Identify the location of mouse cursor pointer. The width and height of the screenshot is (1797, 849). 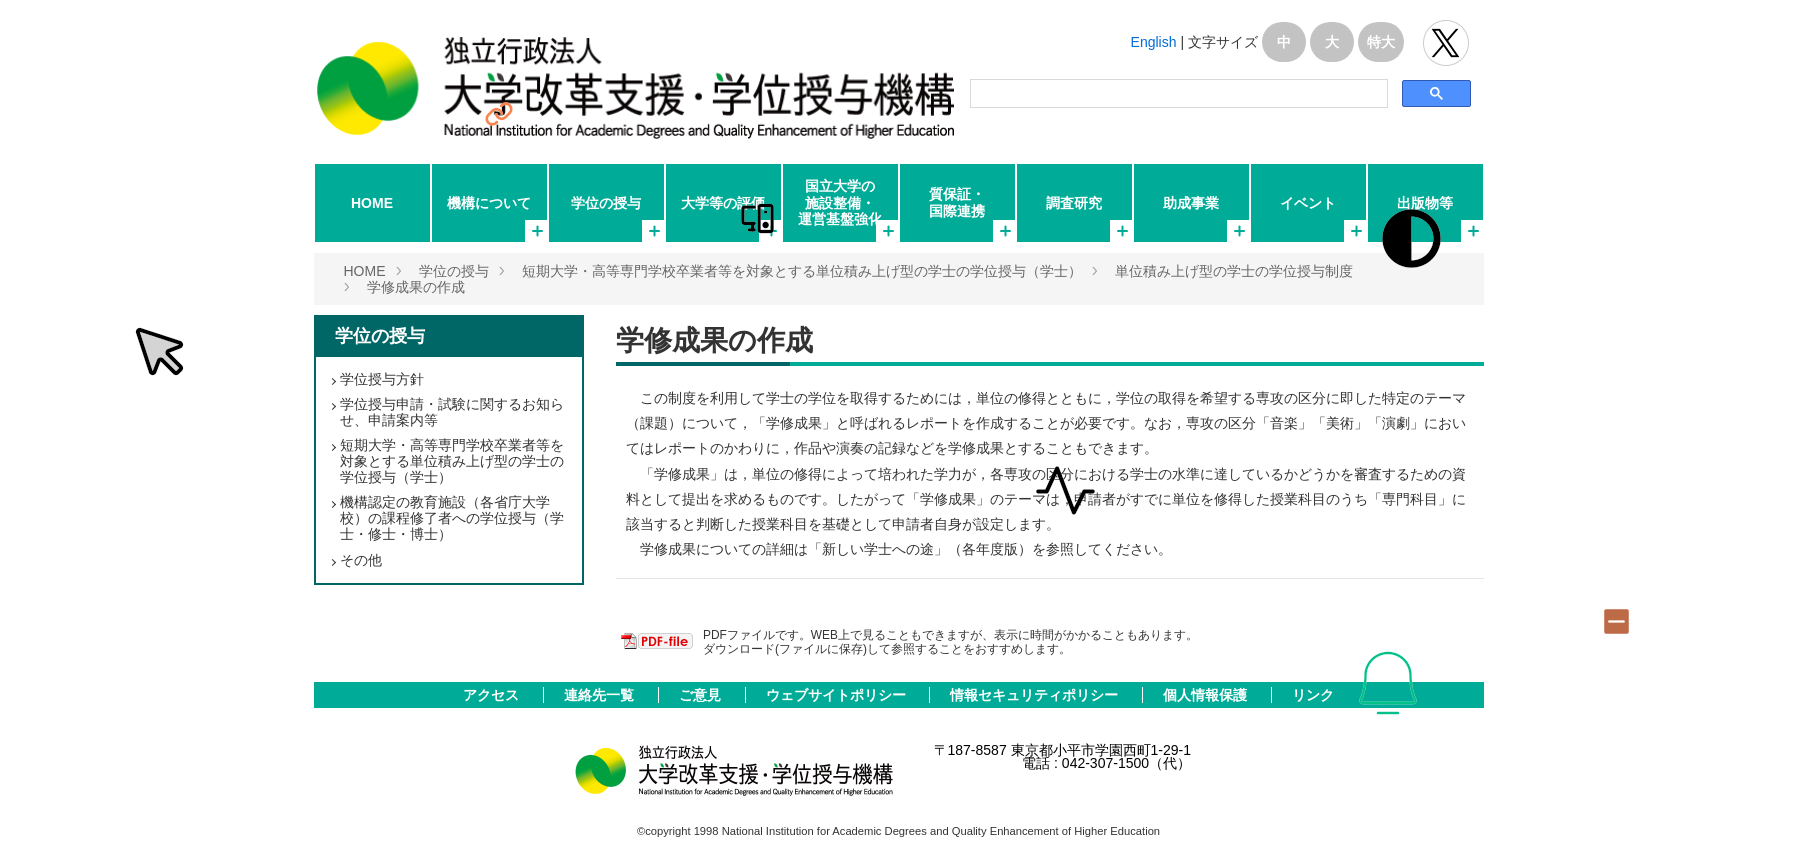
(159, 351).